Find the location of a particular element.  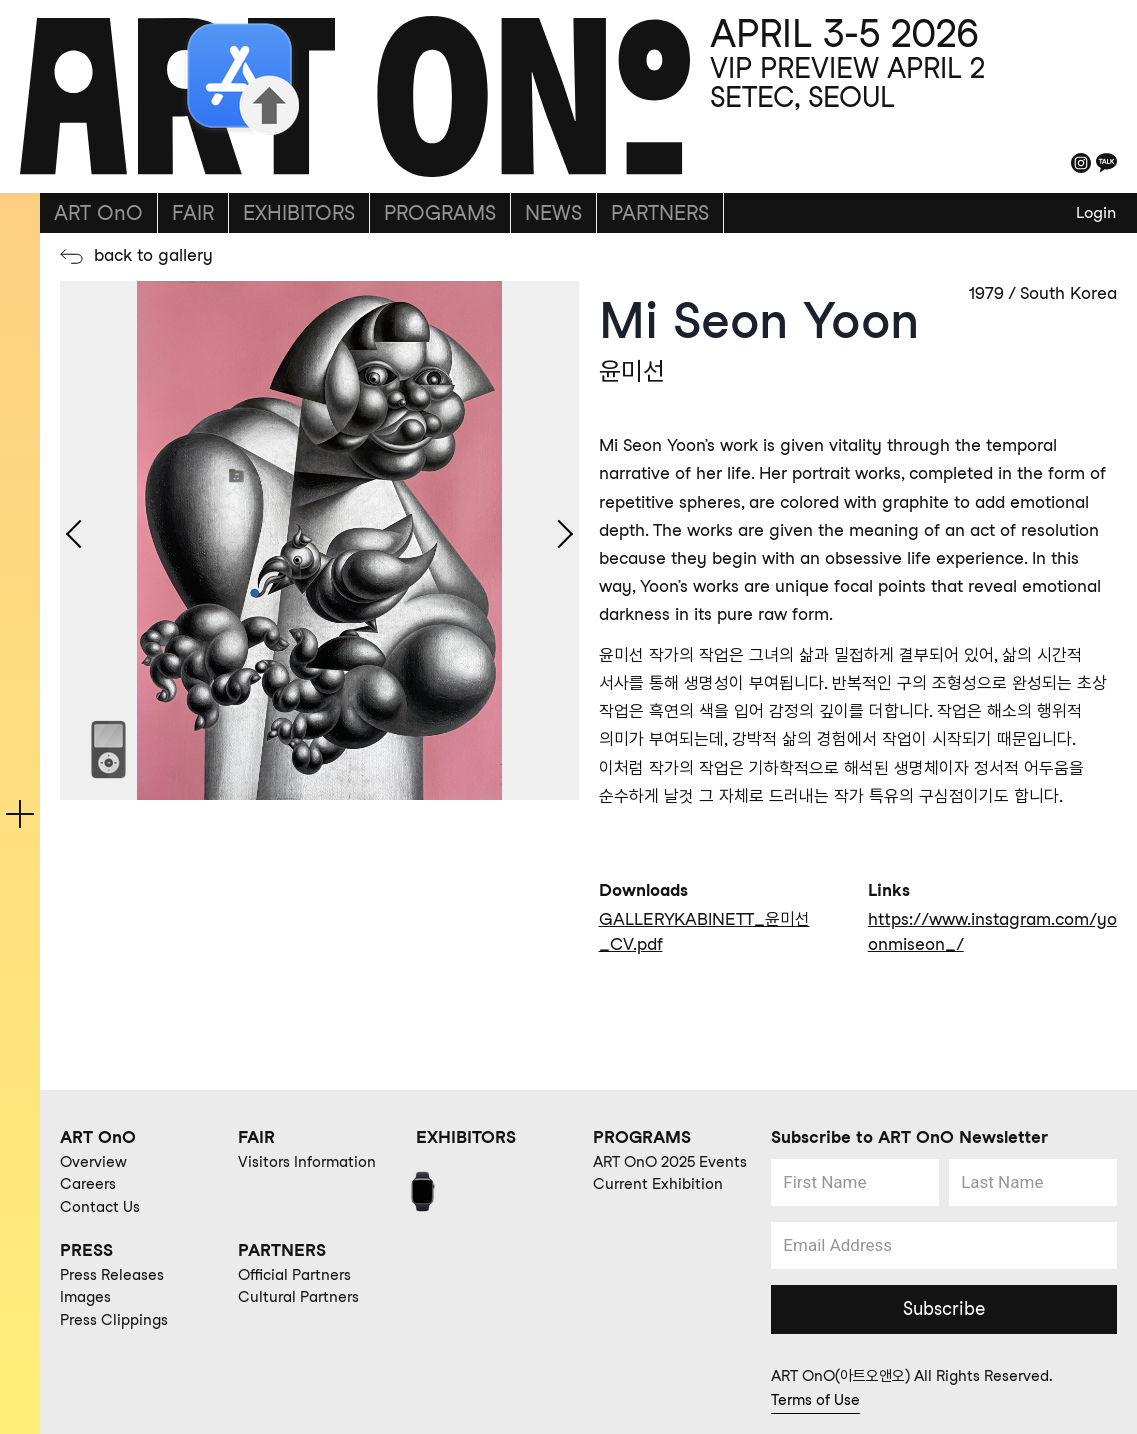

indicates a connected multimedia player device is located at coordinates (108, 749).